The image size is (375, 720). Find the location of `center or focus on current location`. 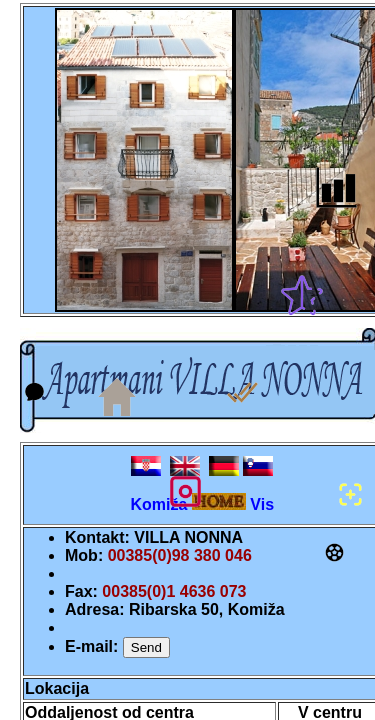

center or focus on current location is located at coordinates (350, 494).